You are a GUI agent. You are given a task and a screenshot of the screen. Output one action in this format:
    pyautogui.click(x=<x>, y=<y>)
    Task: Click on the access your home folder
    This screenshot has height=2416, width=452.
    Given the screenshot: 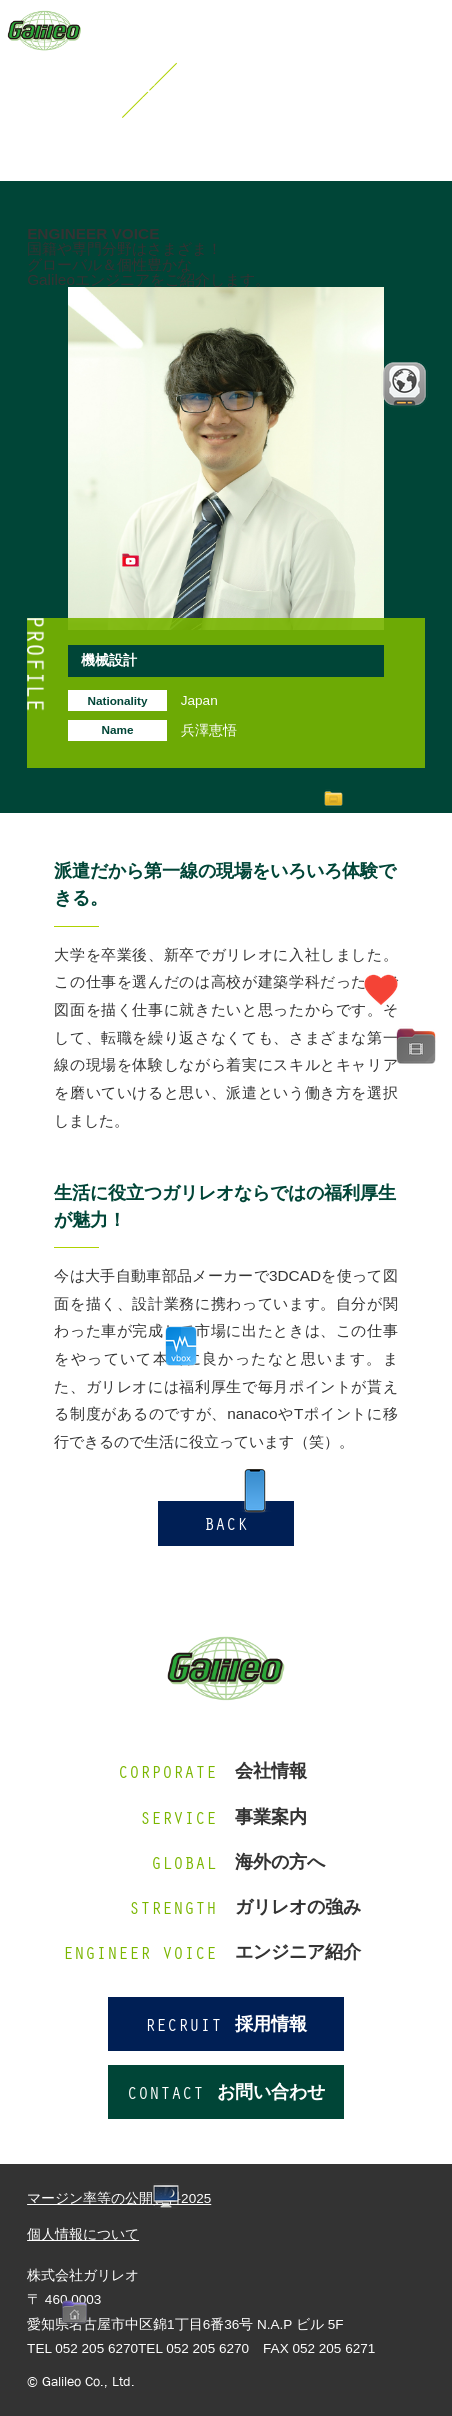 What is the action you would take?
    pyautogui.click(x=74, y=2311)
    